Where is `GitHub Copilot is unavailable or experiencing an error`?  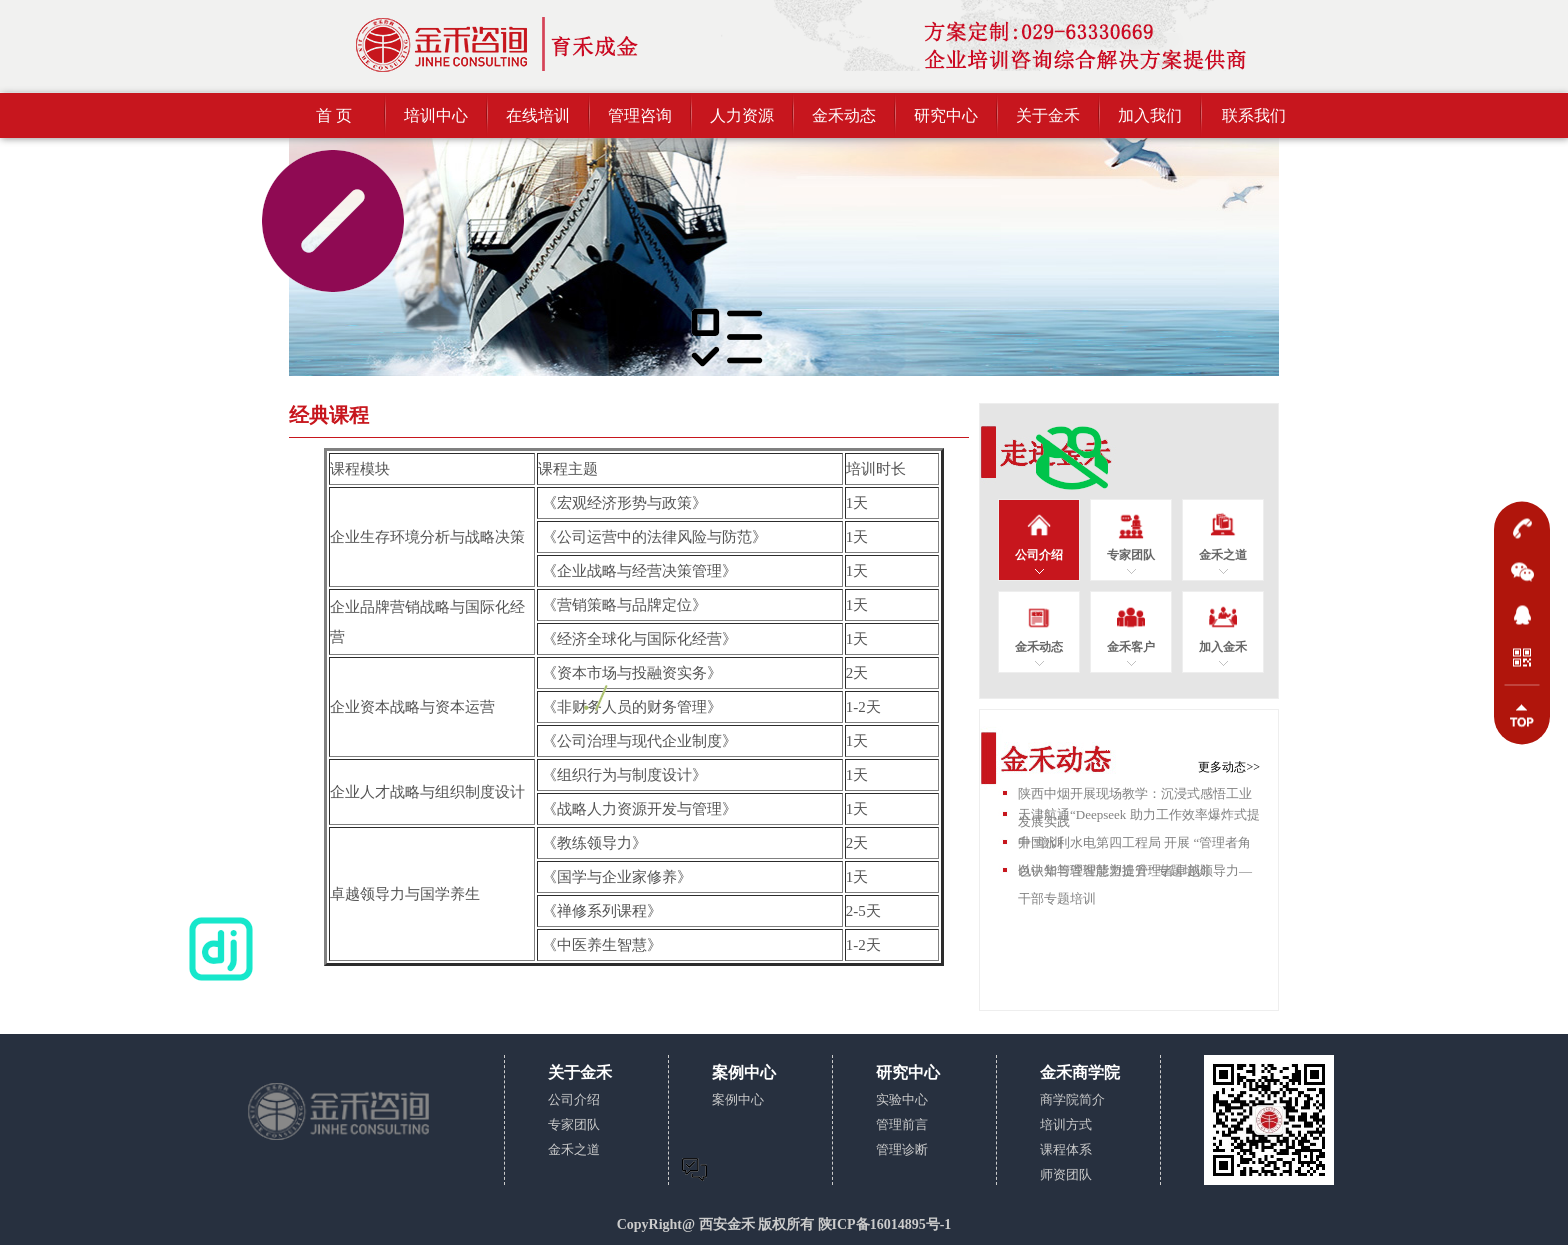 GitHub Copilot is unavailable or experiencing an error is located at coordinates (1072, 458).